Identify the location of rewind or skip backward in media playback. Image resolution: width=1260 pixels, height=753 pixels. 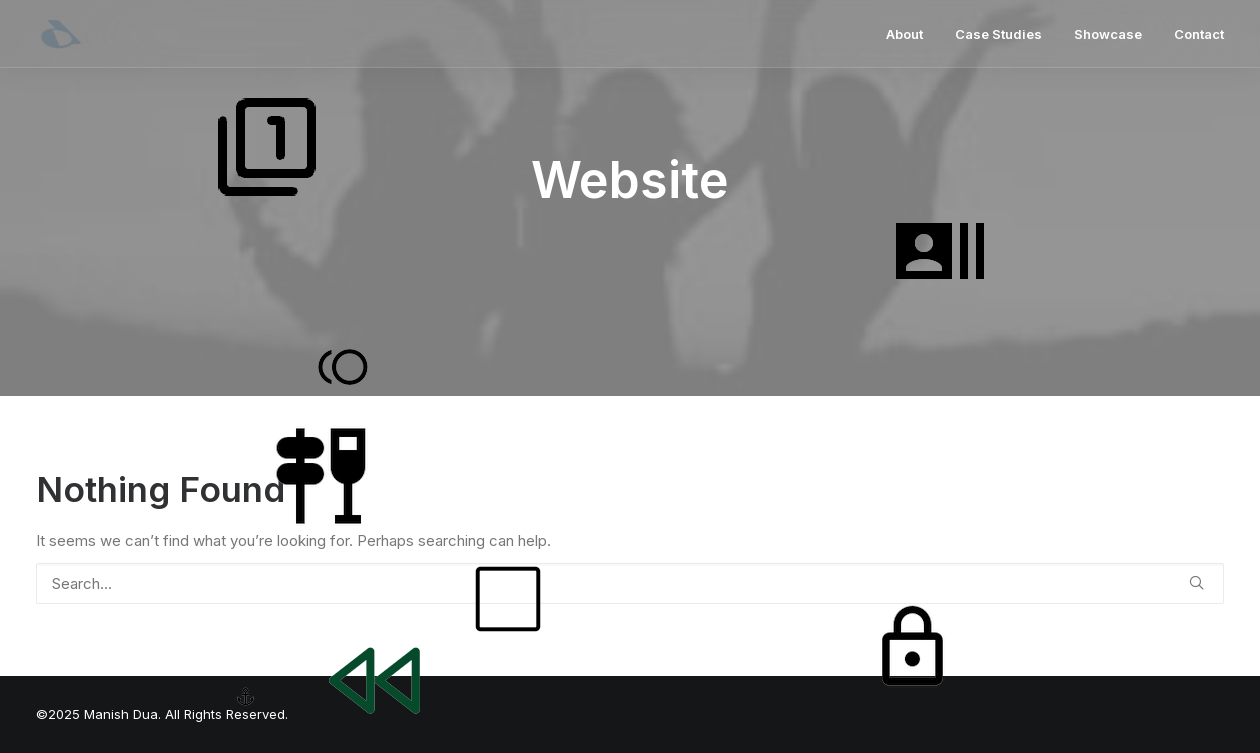
(374, 680).